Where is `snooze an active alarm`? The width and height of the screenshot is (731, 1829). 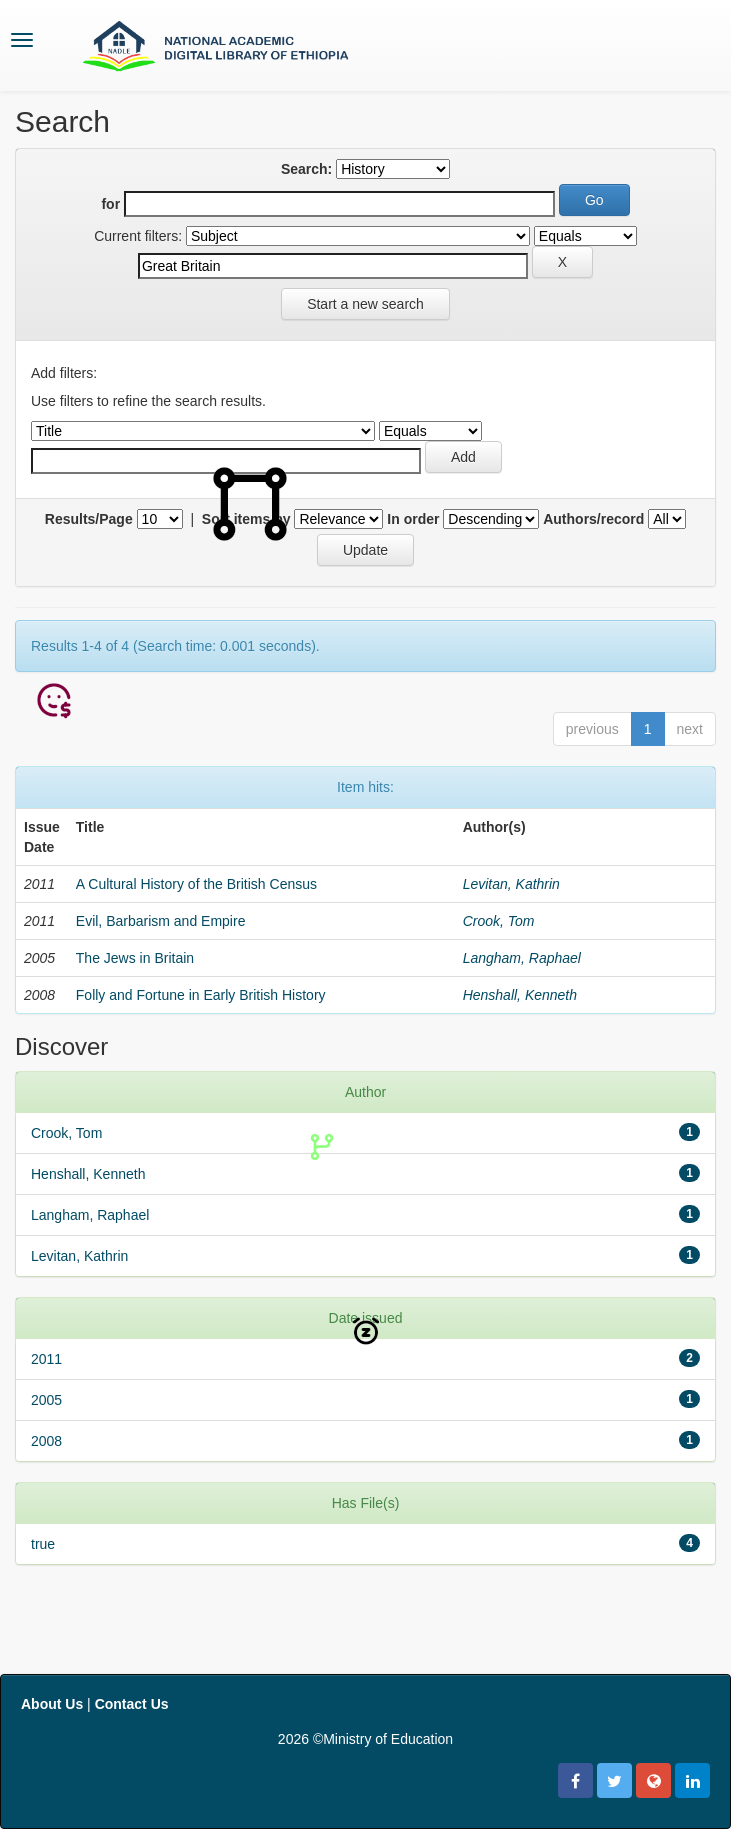 snooze an active alarm is located at coordinates (366, 1331).